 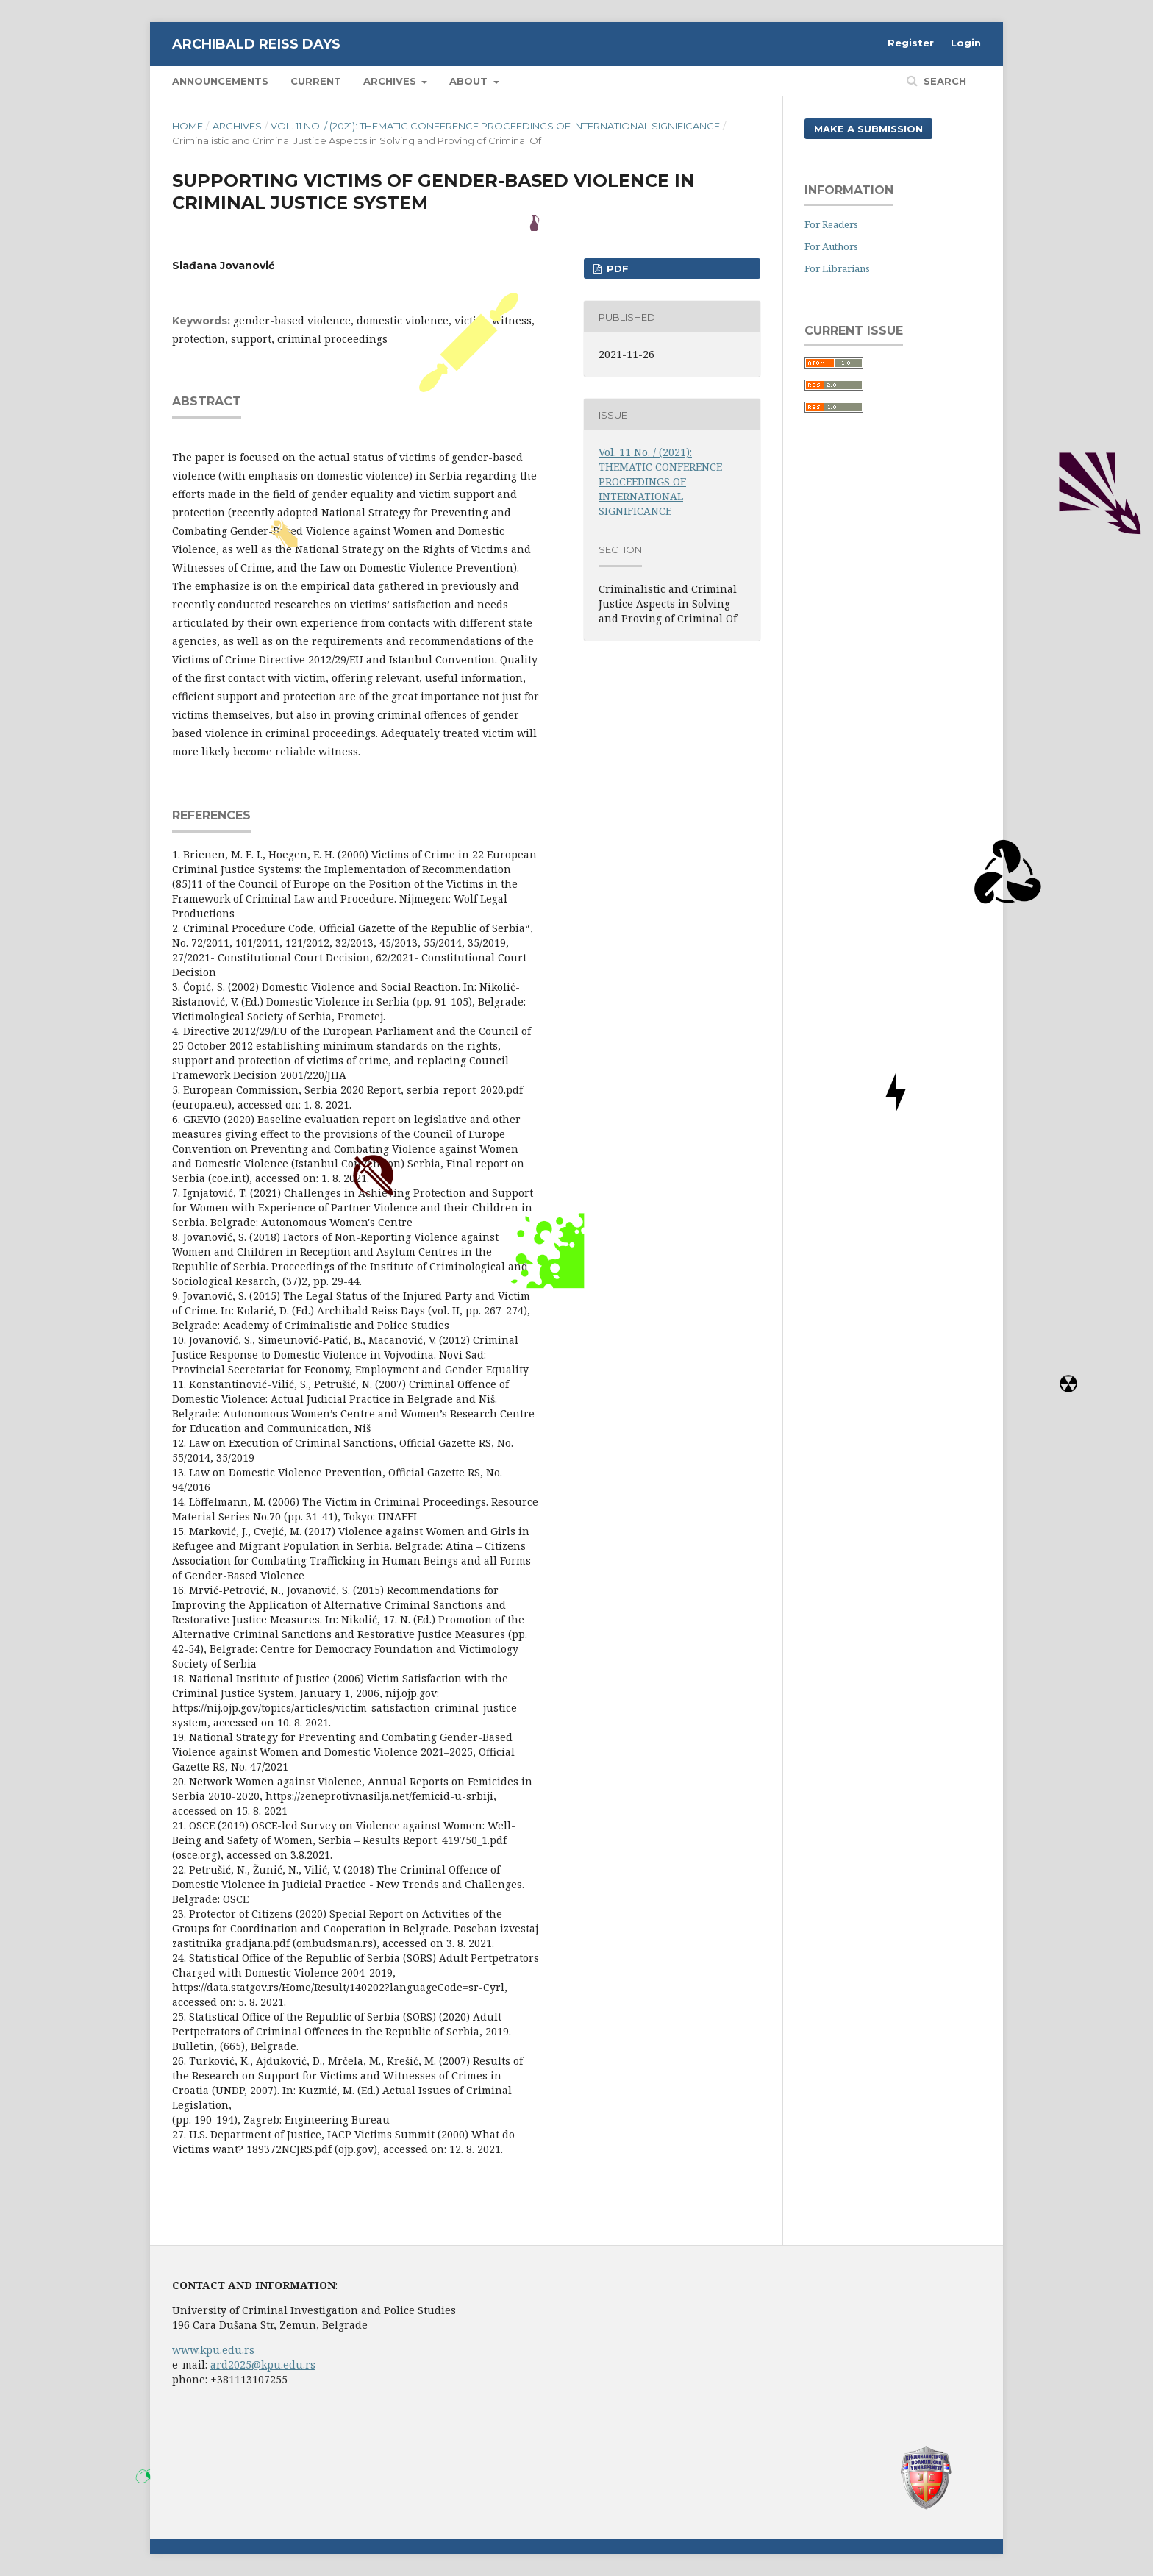 I want to click on select a jug or pitcher item in game inventory, so click(x=535, y=223).